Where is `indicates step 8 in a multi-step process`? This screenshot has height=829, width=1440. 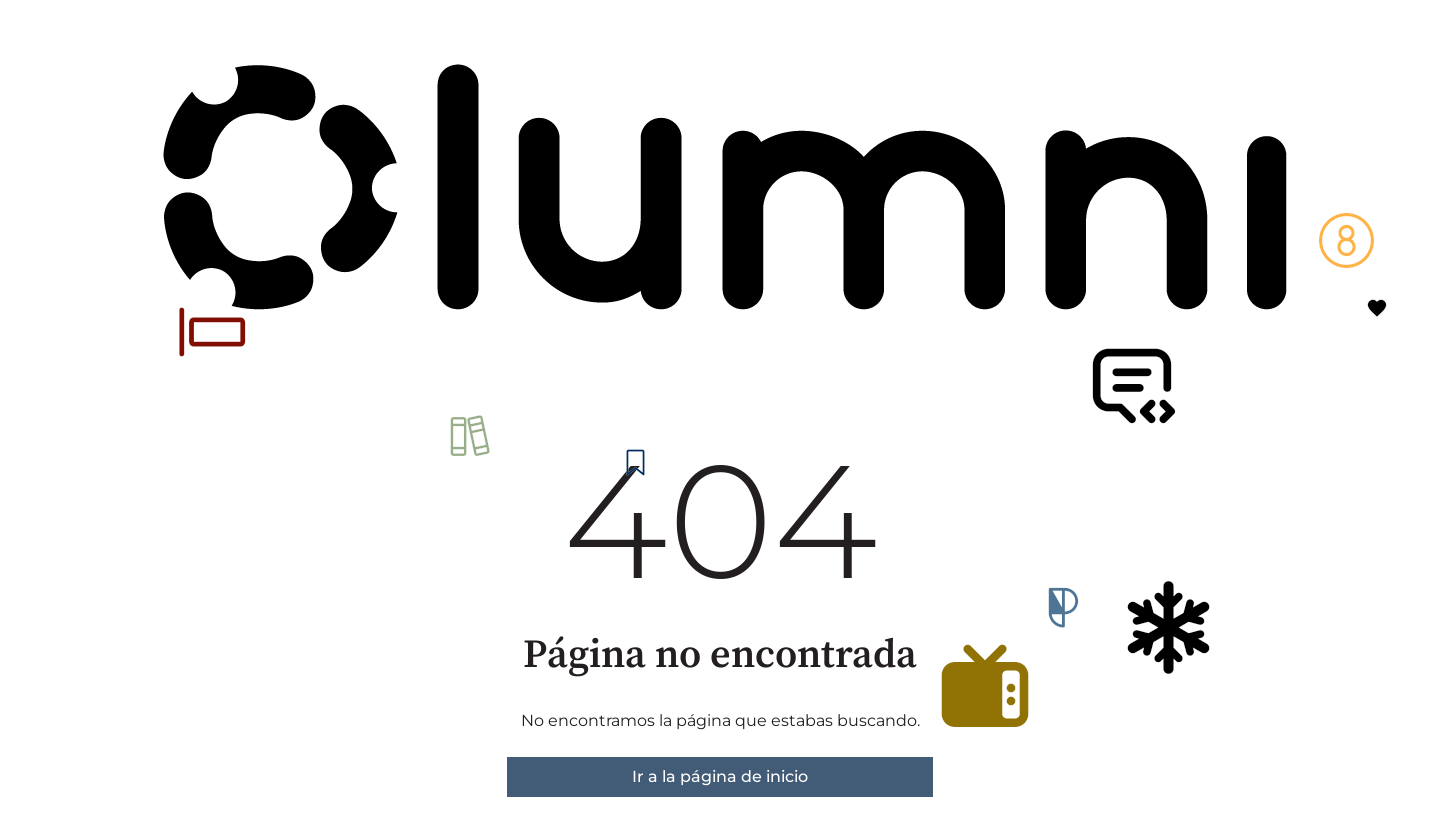
indicates step 8 in a multi-step process is located at coordinates (1346, 240).